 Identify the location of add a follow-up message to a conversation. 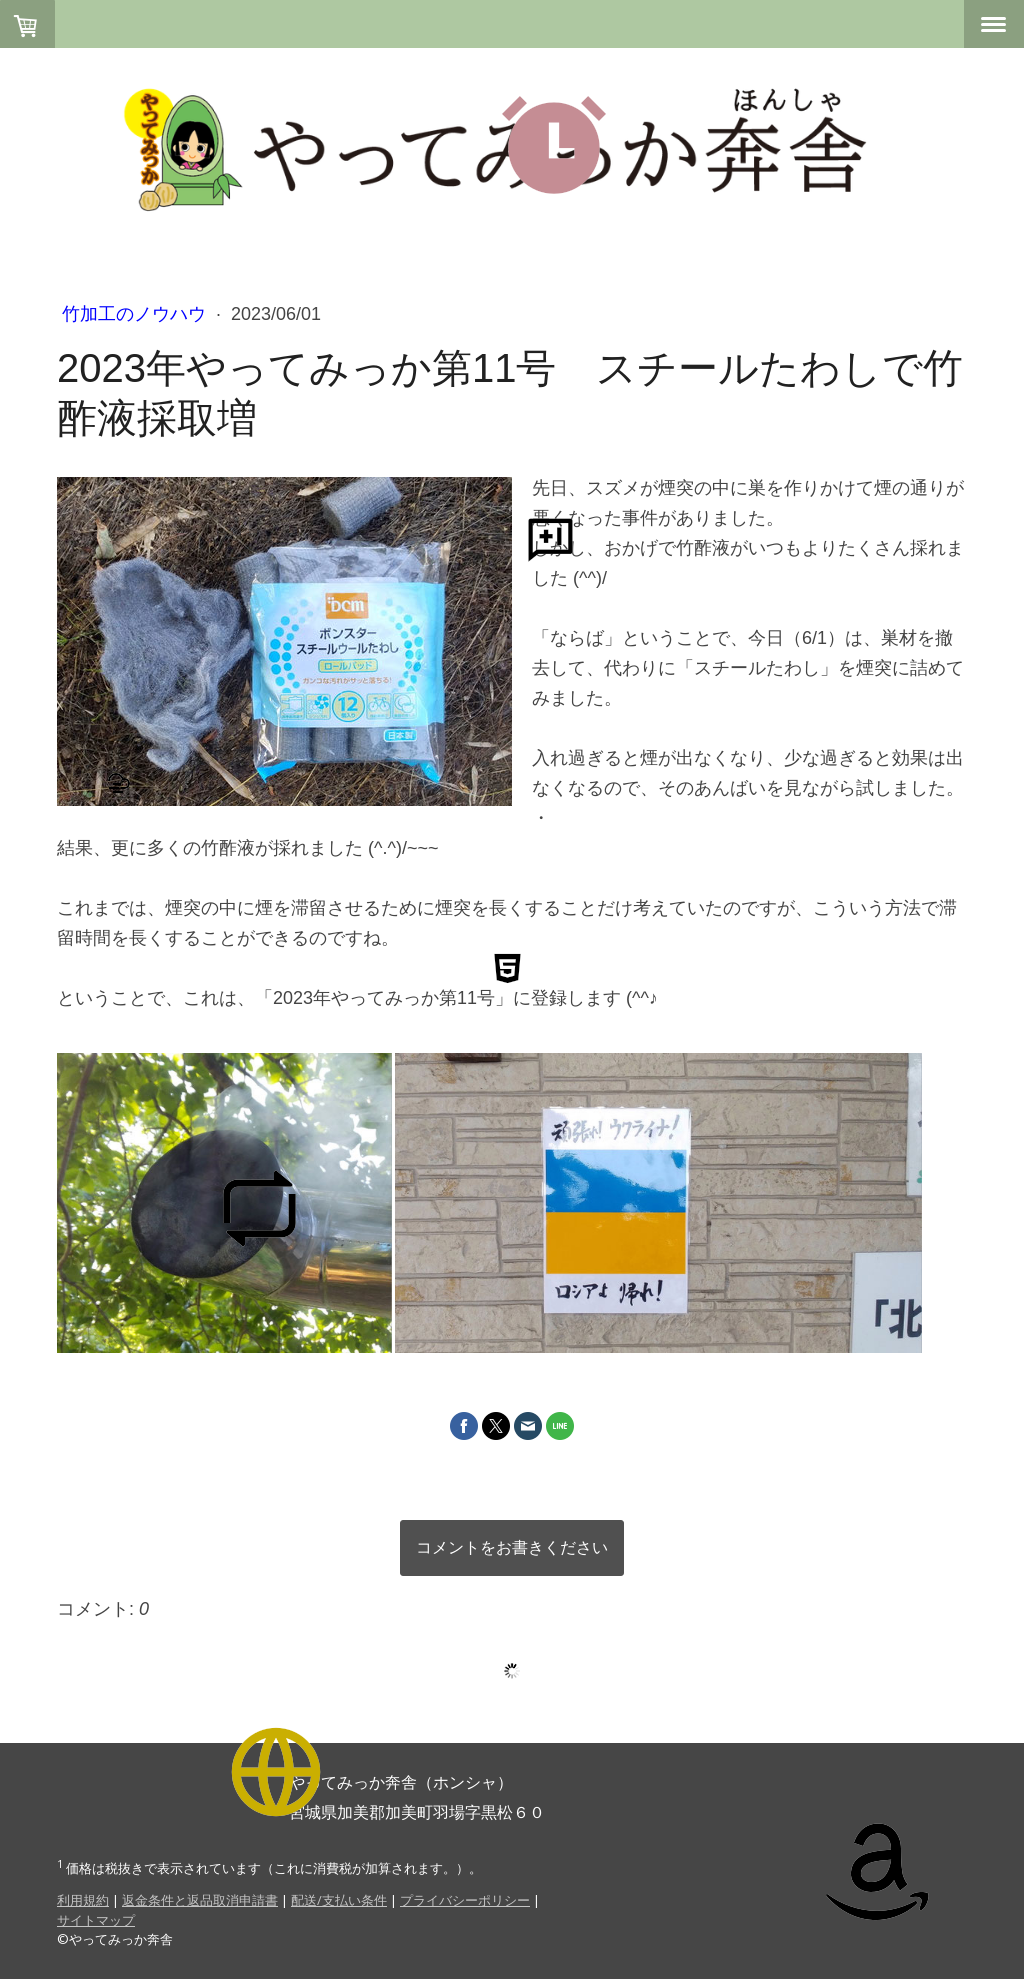
(550, 538).